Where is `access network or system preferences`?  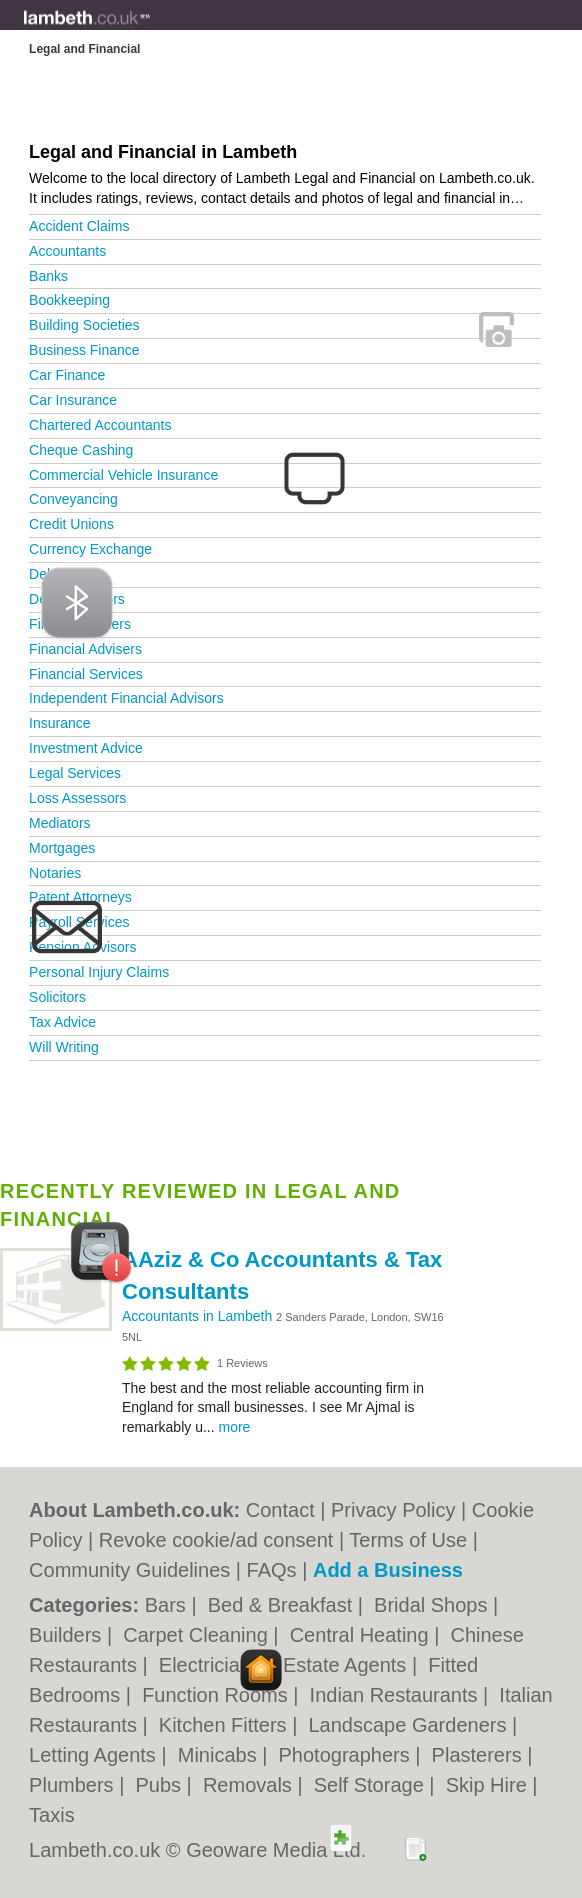
access network or system preferences is located at coordinates (314, 478).